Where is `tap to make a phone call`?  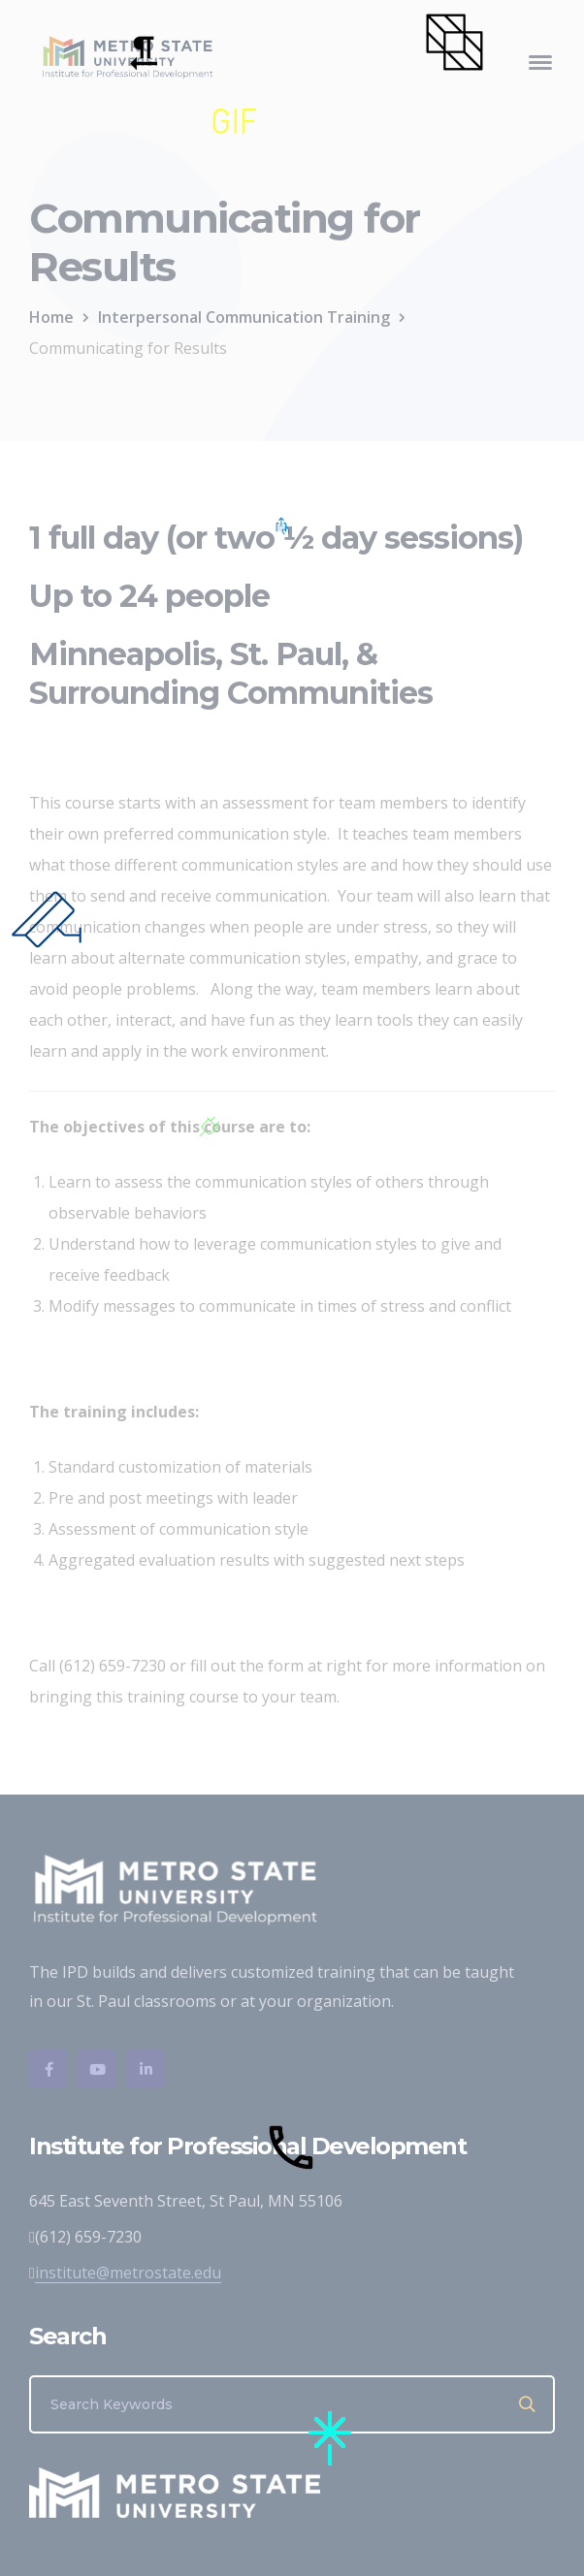
tap to make a phone call is located at coordinates (291, 2147).